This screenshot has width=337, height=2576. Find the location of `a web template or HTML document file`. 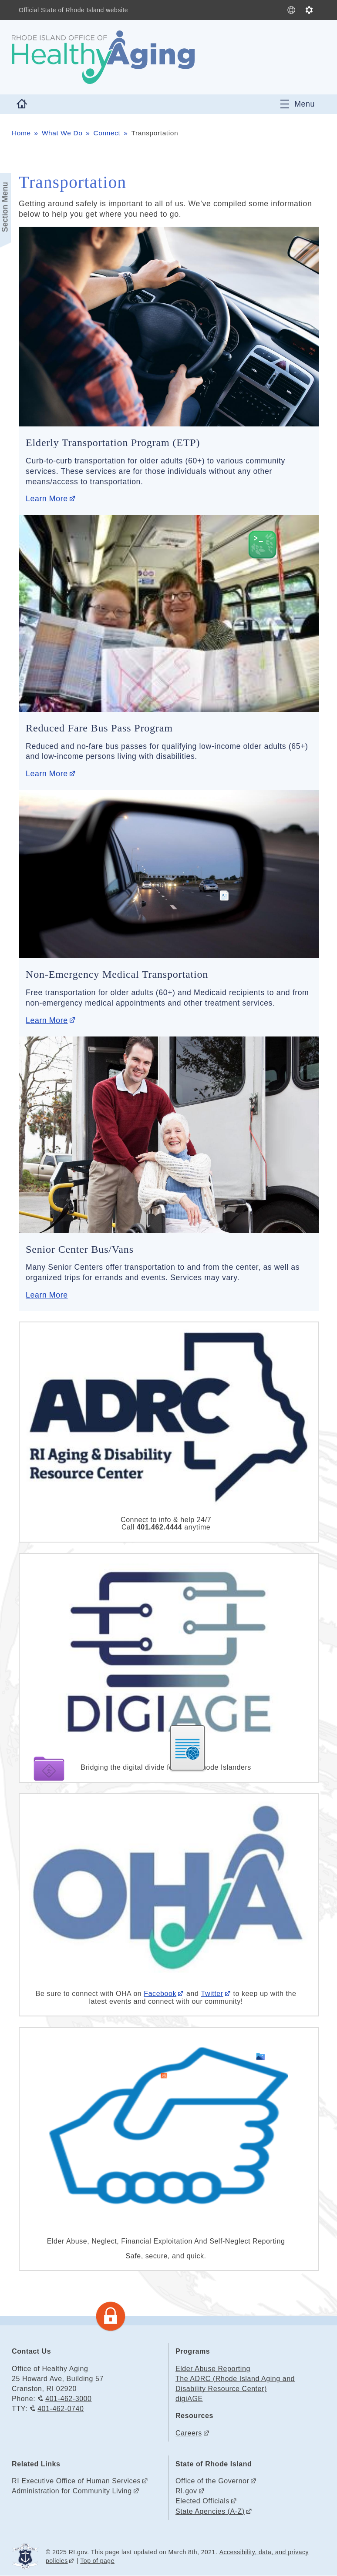

a web template or HTML document file is located at coordinates (187, 1748).